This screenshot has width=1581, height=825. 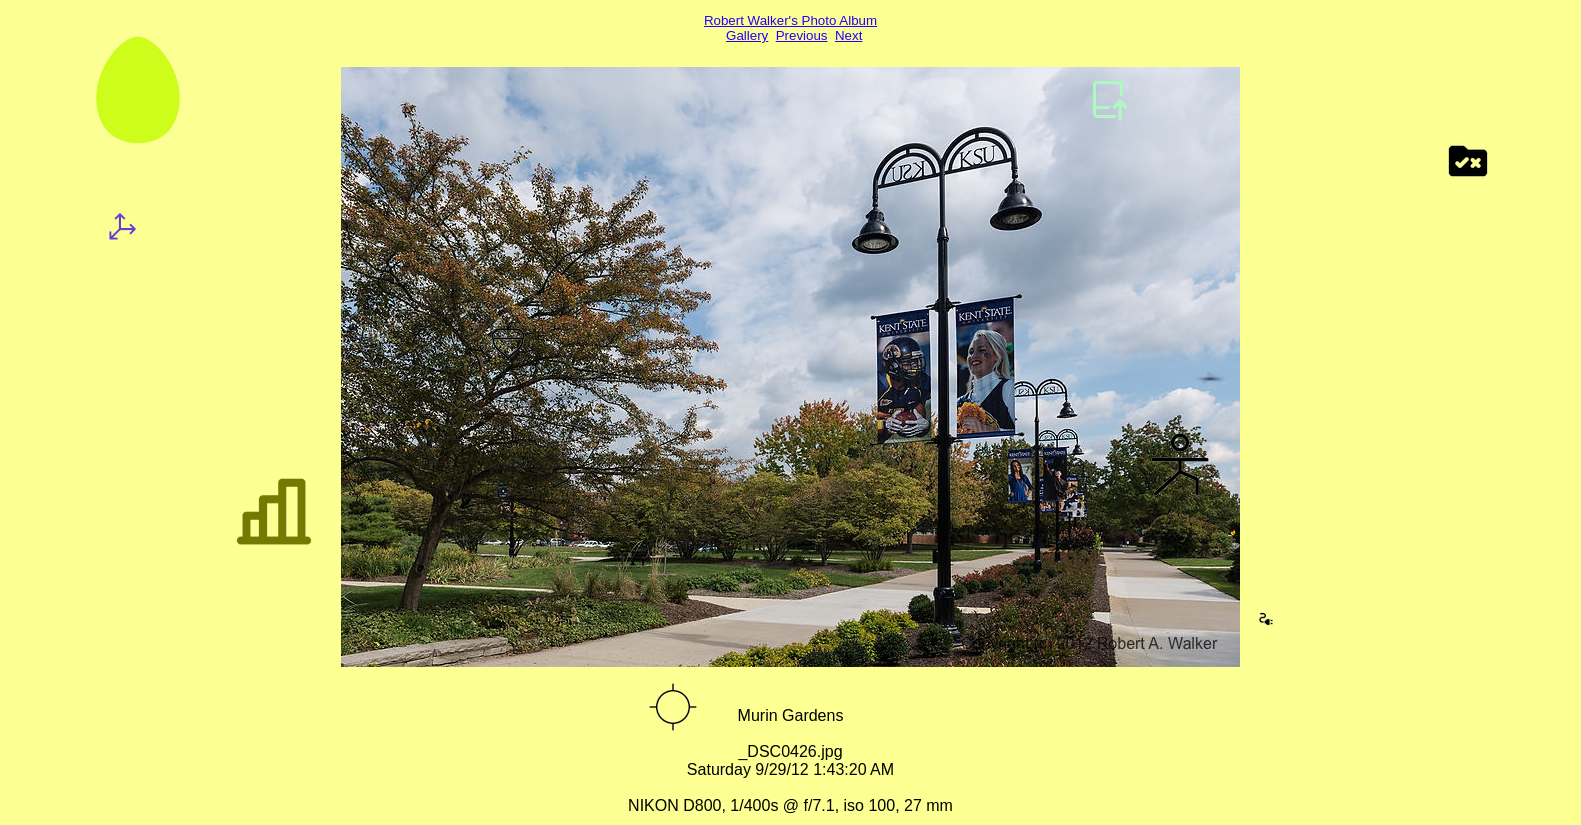 What do you see at coordinates (1468, 161) in the screenshot?
I see `folder containing validated and rejected items` at bounding box center [1468, 161].